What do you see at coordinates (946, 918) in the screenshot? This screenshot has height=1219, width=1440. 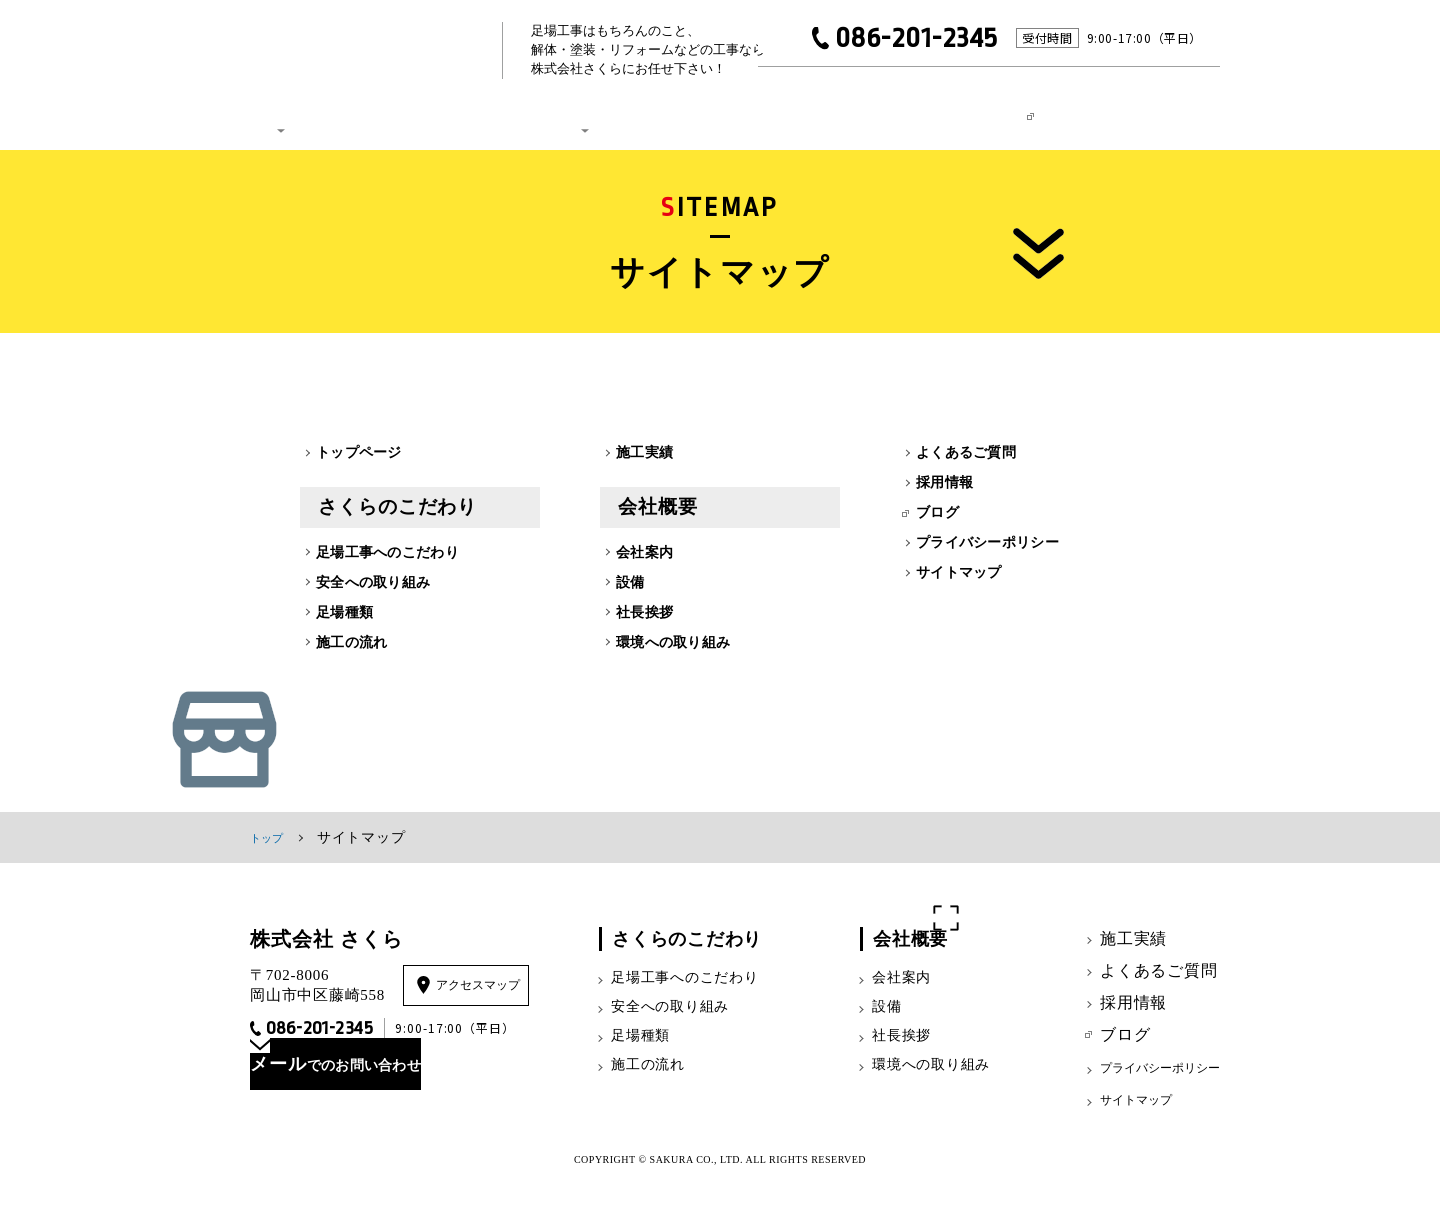 I see `enter fullscreen mode` at bounding box center [946, 918].